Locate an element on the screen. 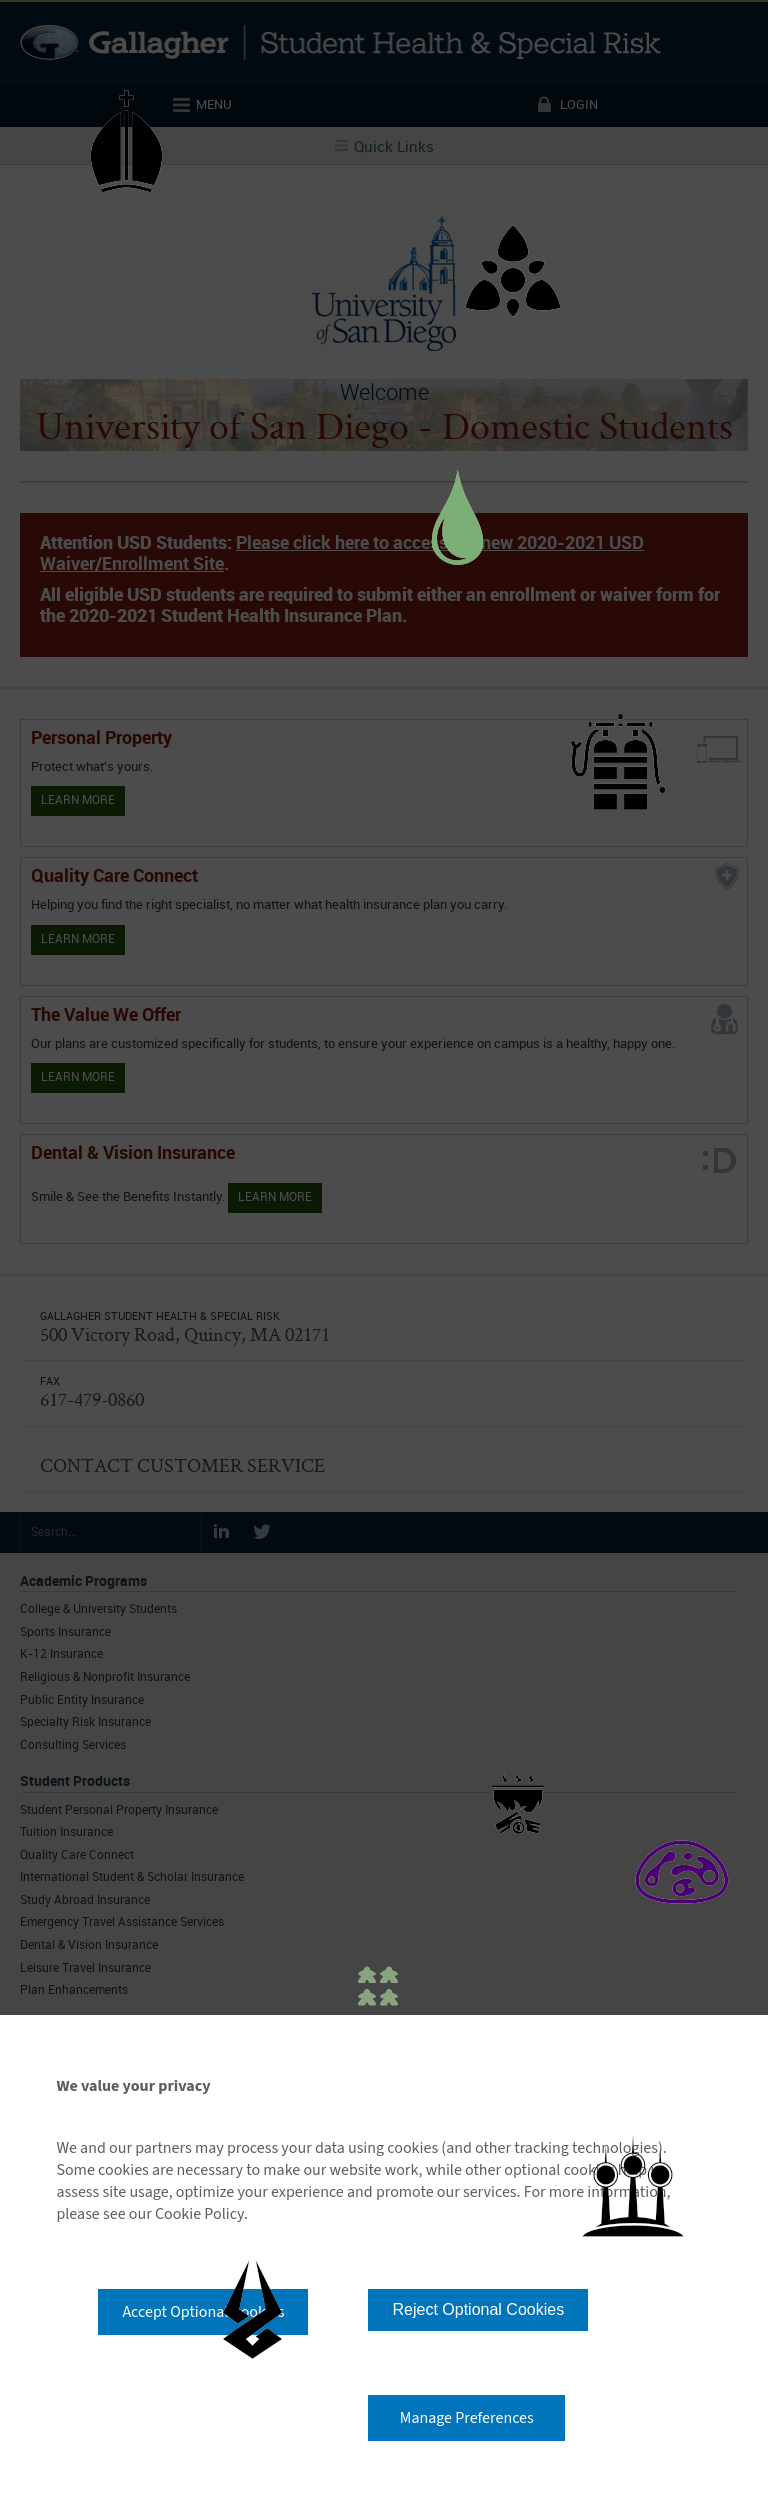 This screenshot has width=768, height=2493. view all players in the game is located at coordinates (378, 1986).